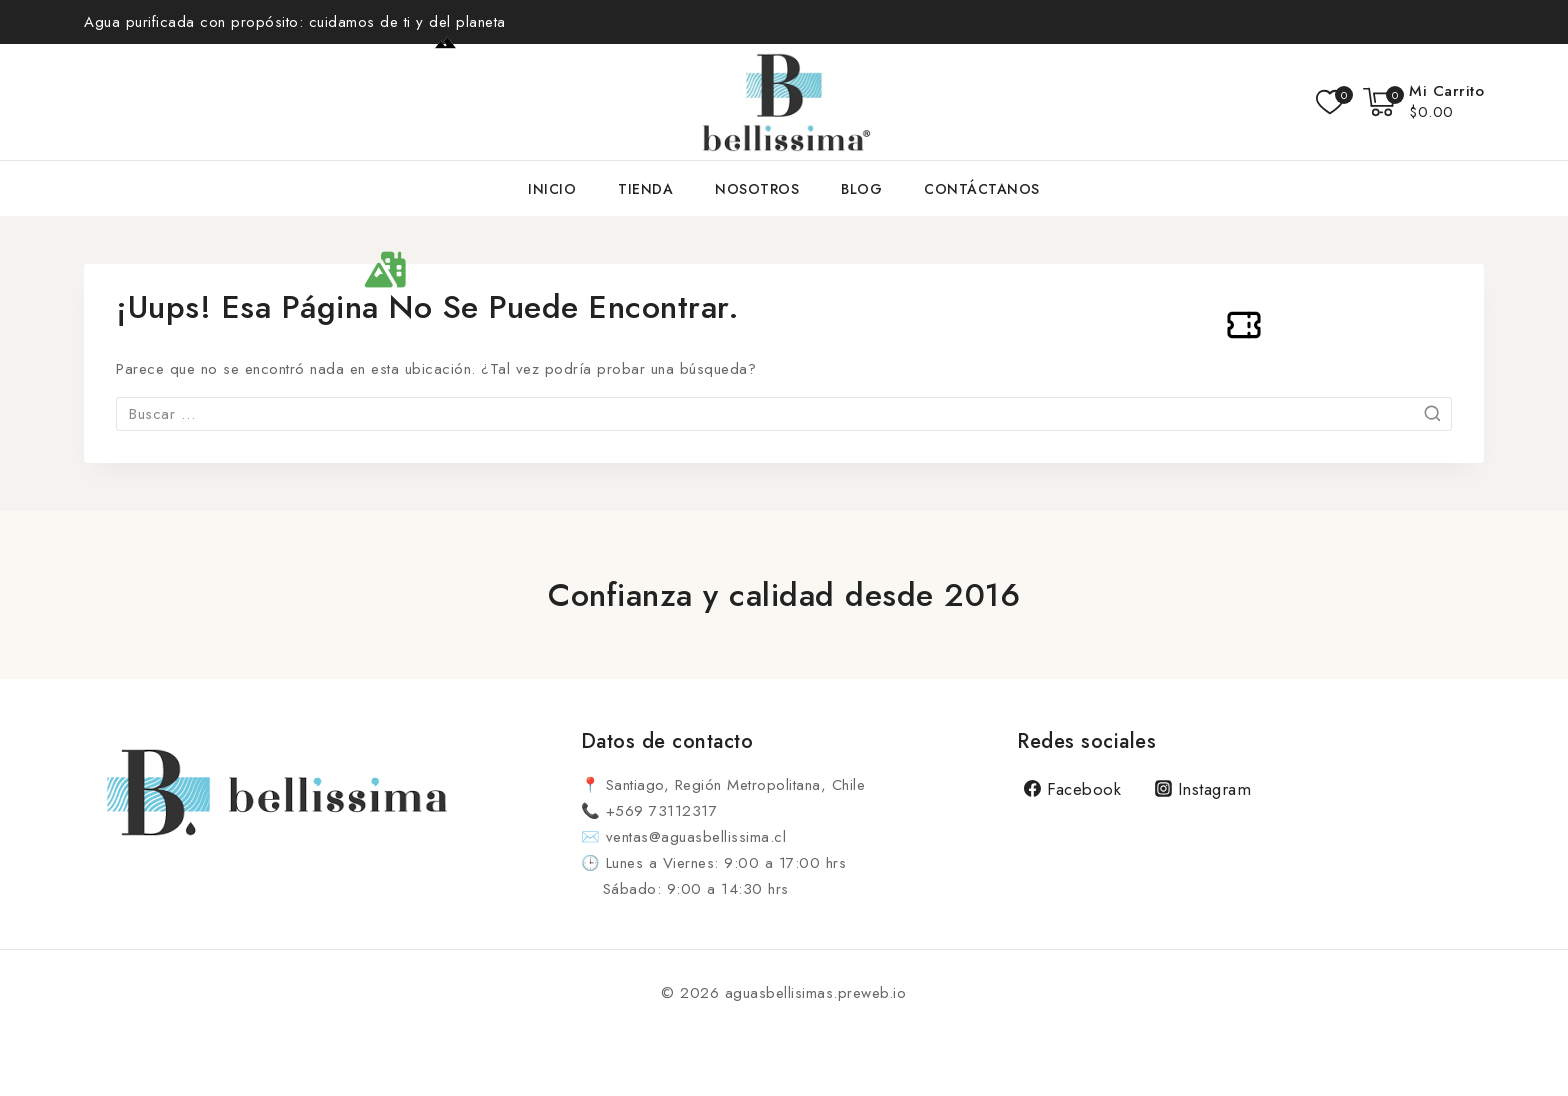 Image resolution: width=1568 pixels, height=1096 pixels. Describe the element at coordinates (445, 42) in the screenshot. I see `filter photos by landscape or mountain scenery` at that location.